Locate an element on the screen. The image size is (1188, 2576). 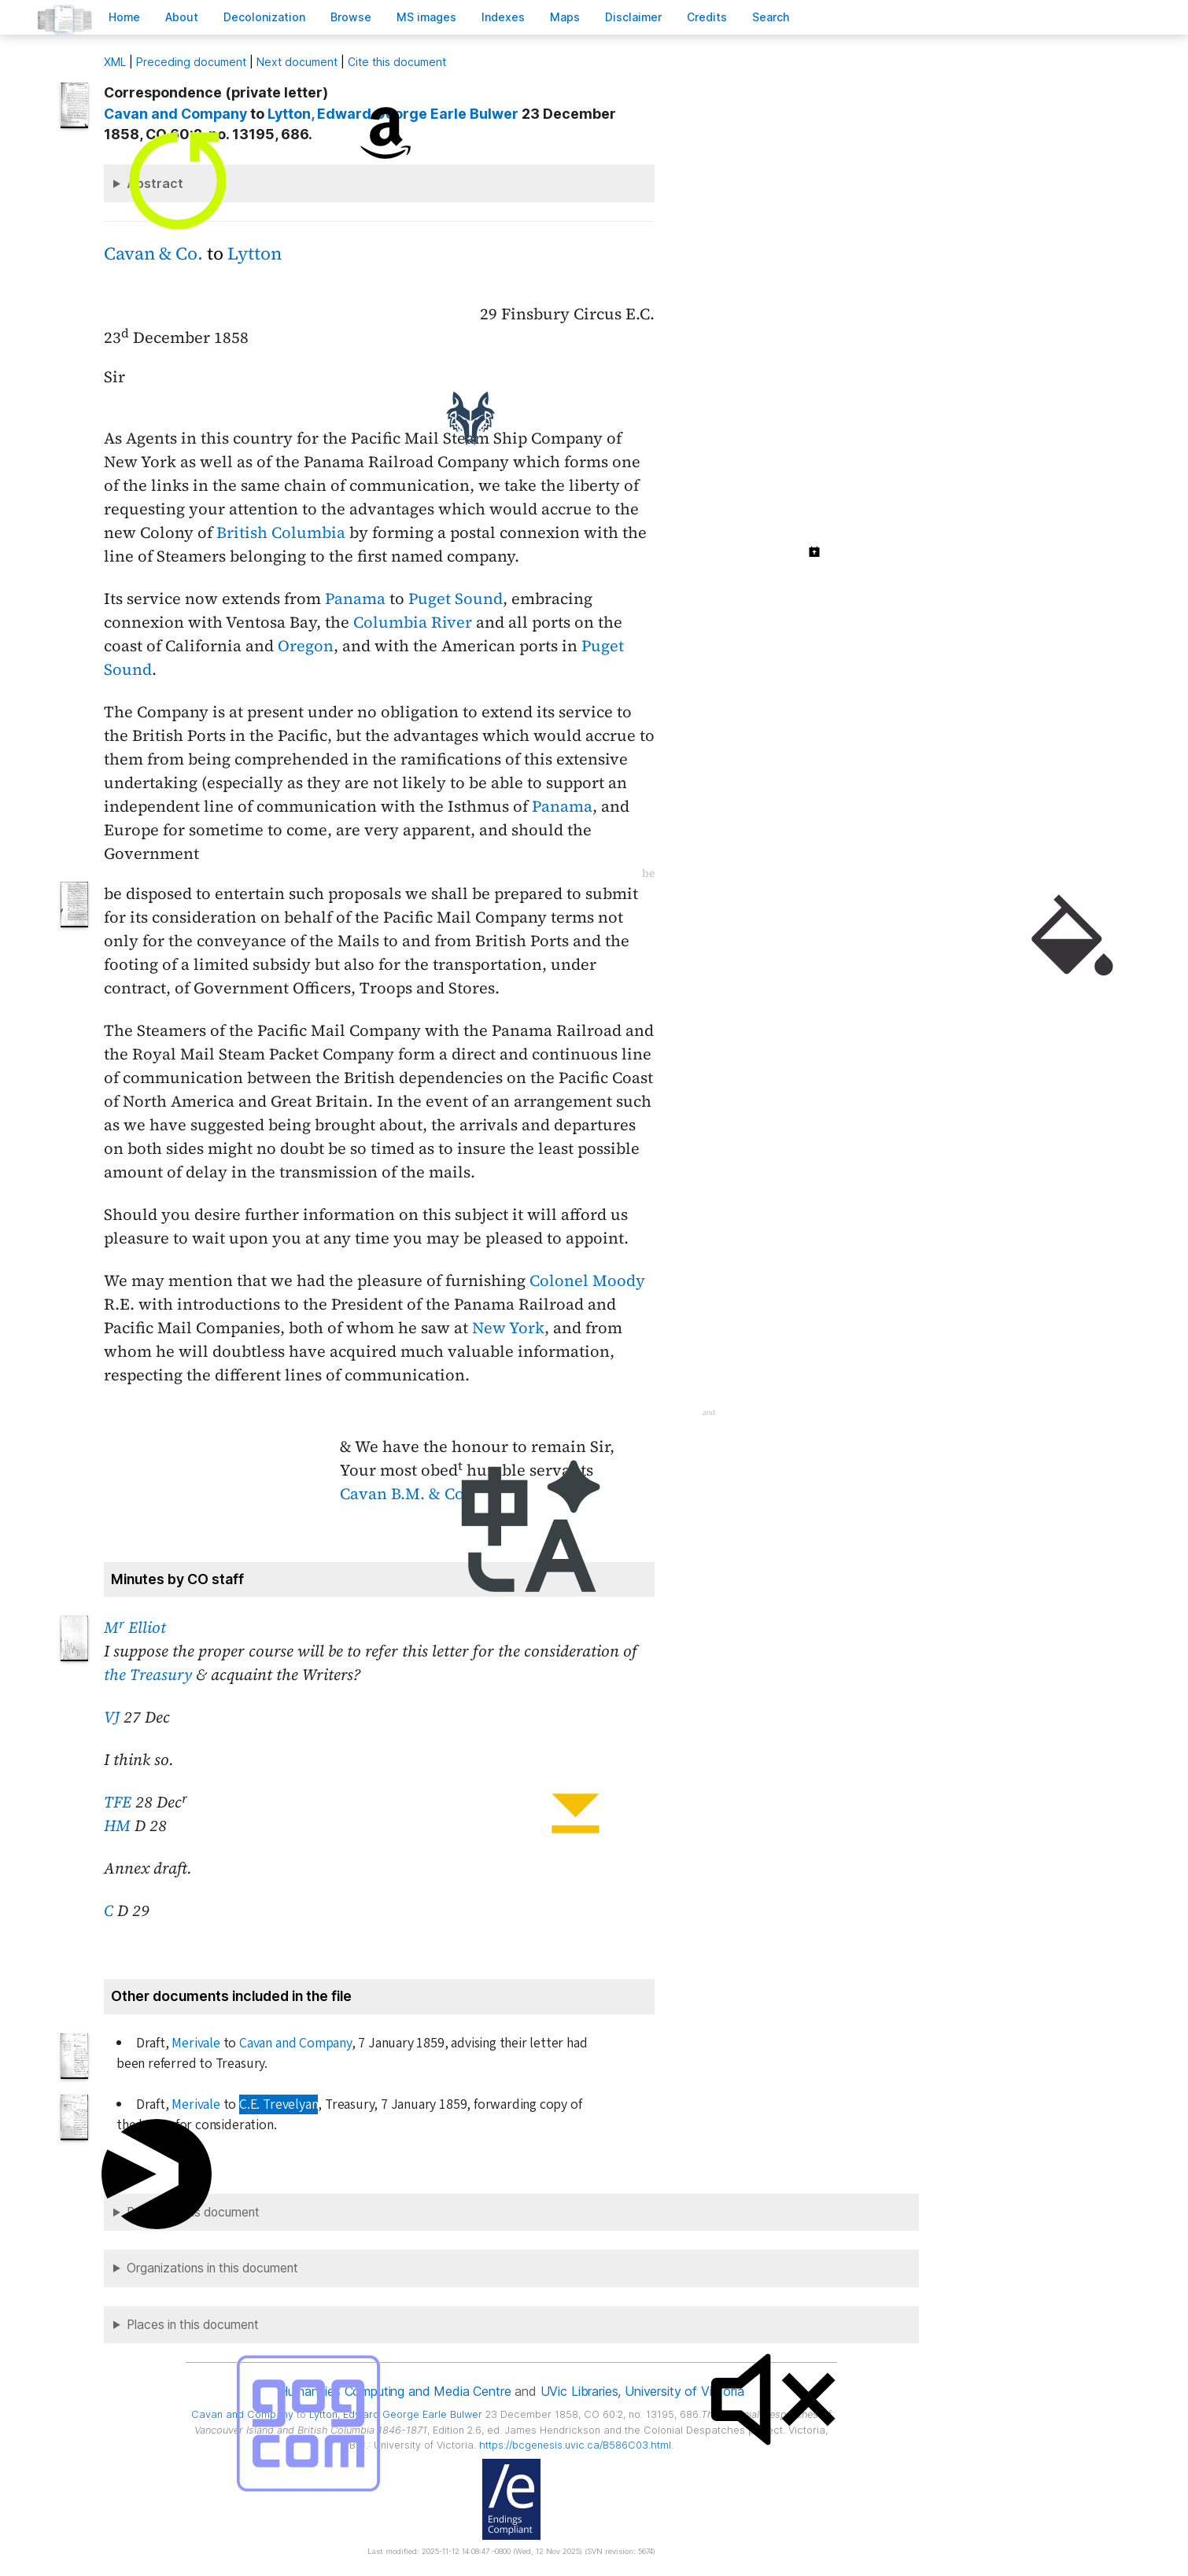
visit the GOG.com game store is located at coordinates (308, 2423).